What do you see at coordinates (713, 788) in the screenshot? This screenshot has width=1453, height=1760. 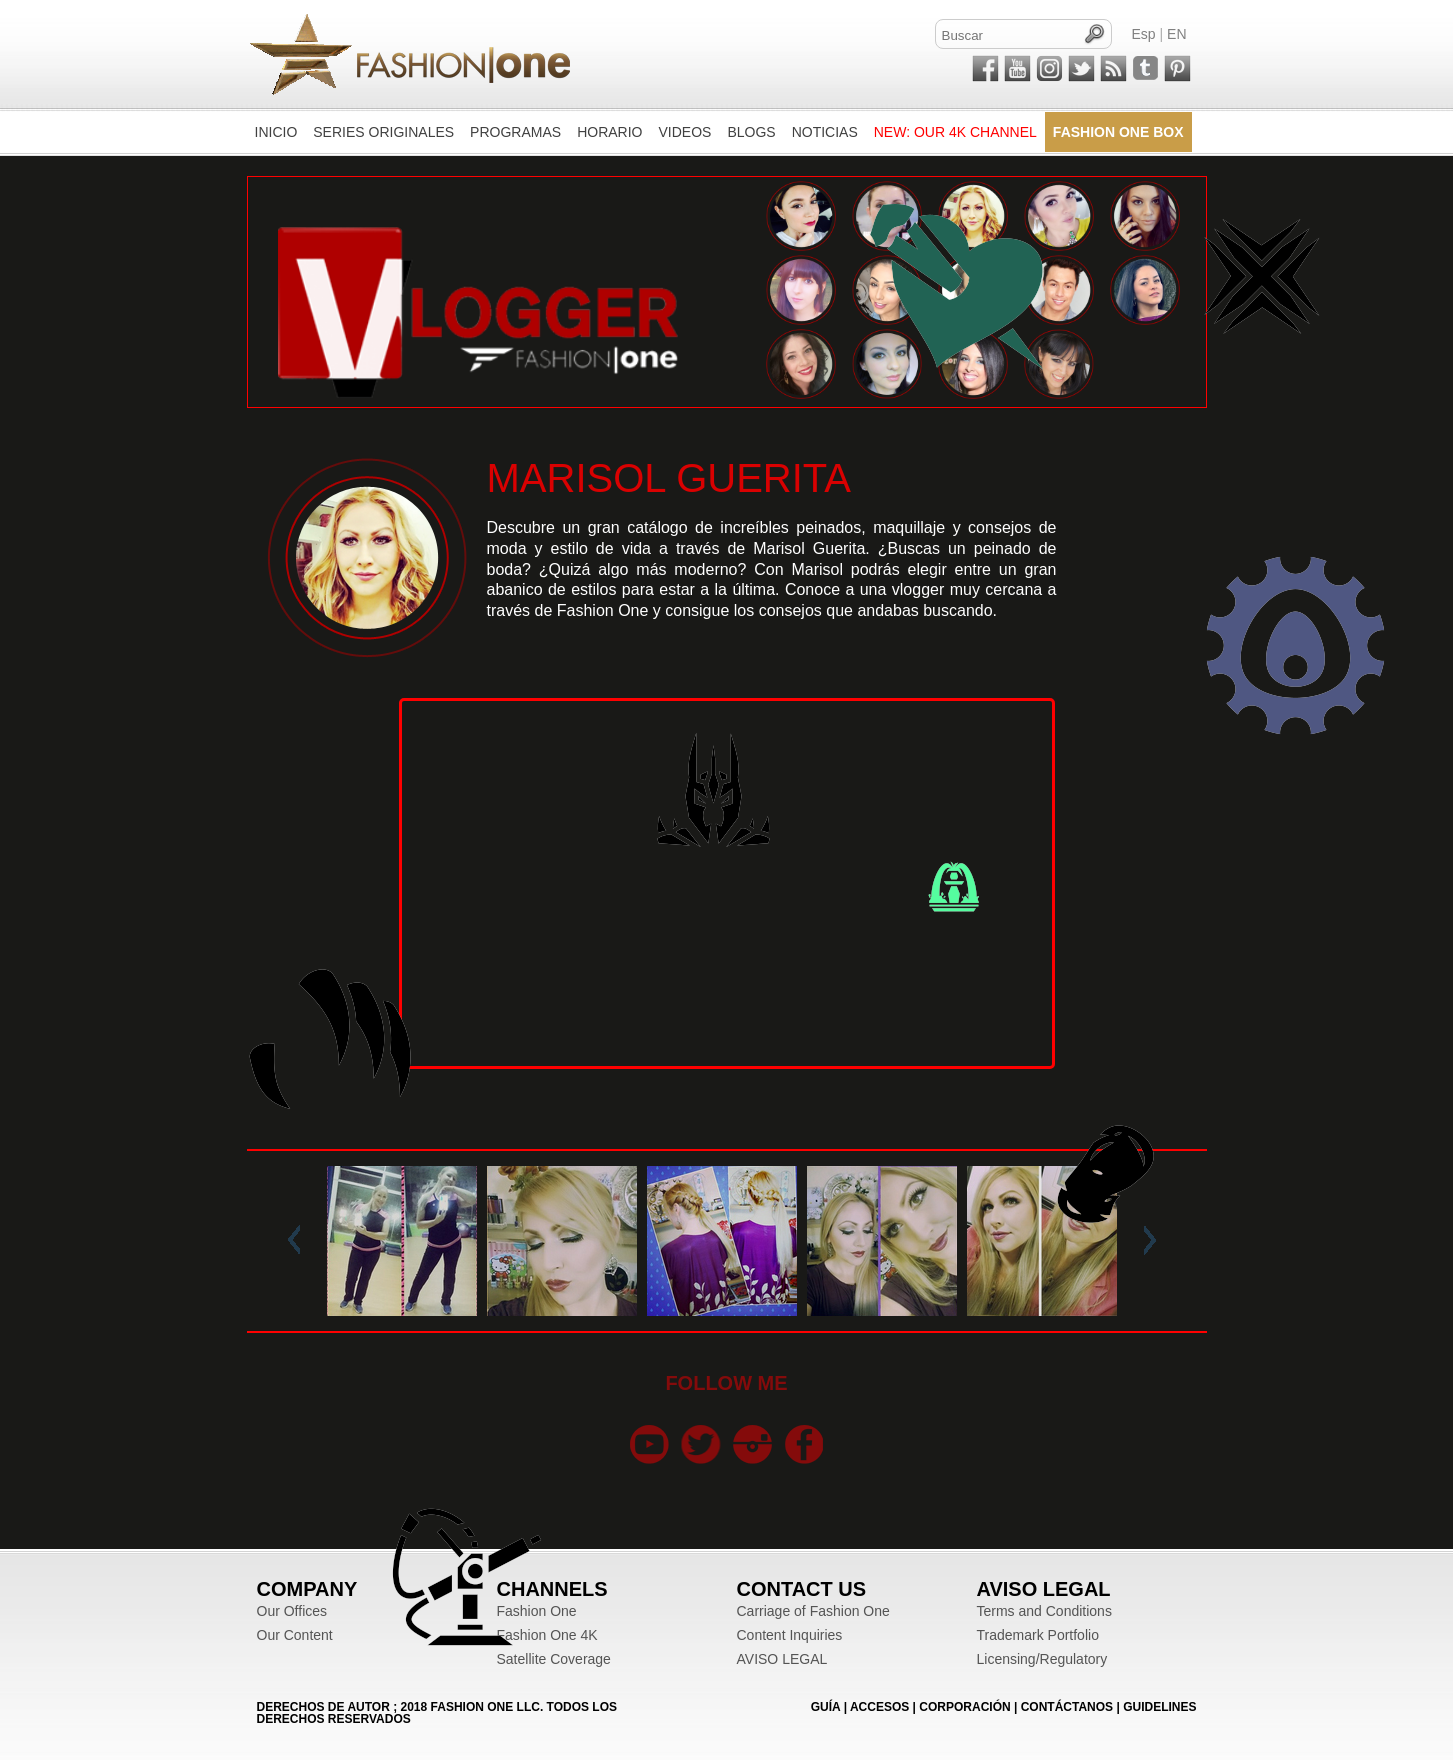 I see `select overlord or boss character class` at bounding box center [713, 788].